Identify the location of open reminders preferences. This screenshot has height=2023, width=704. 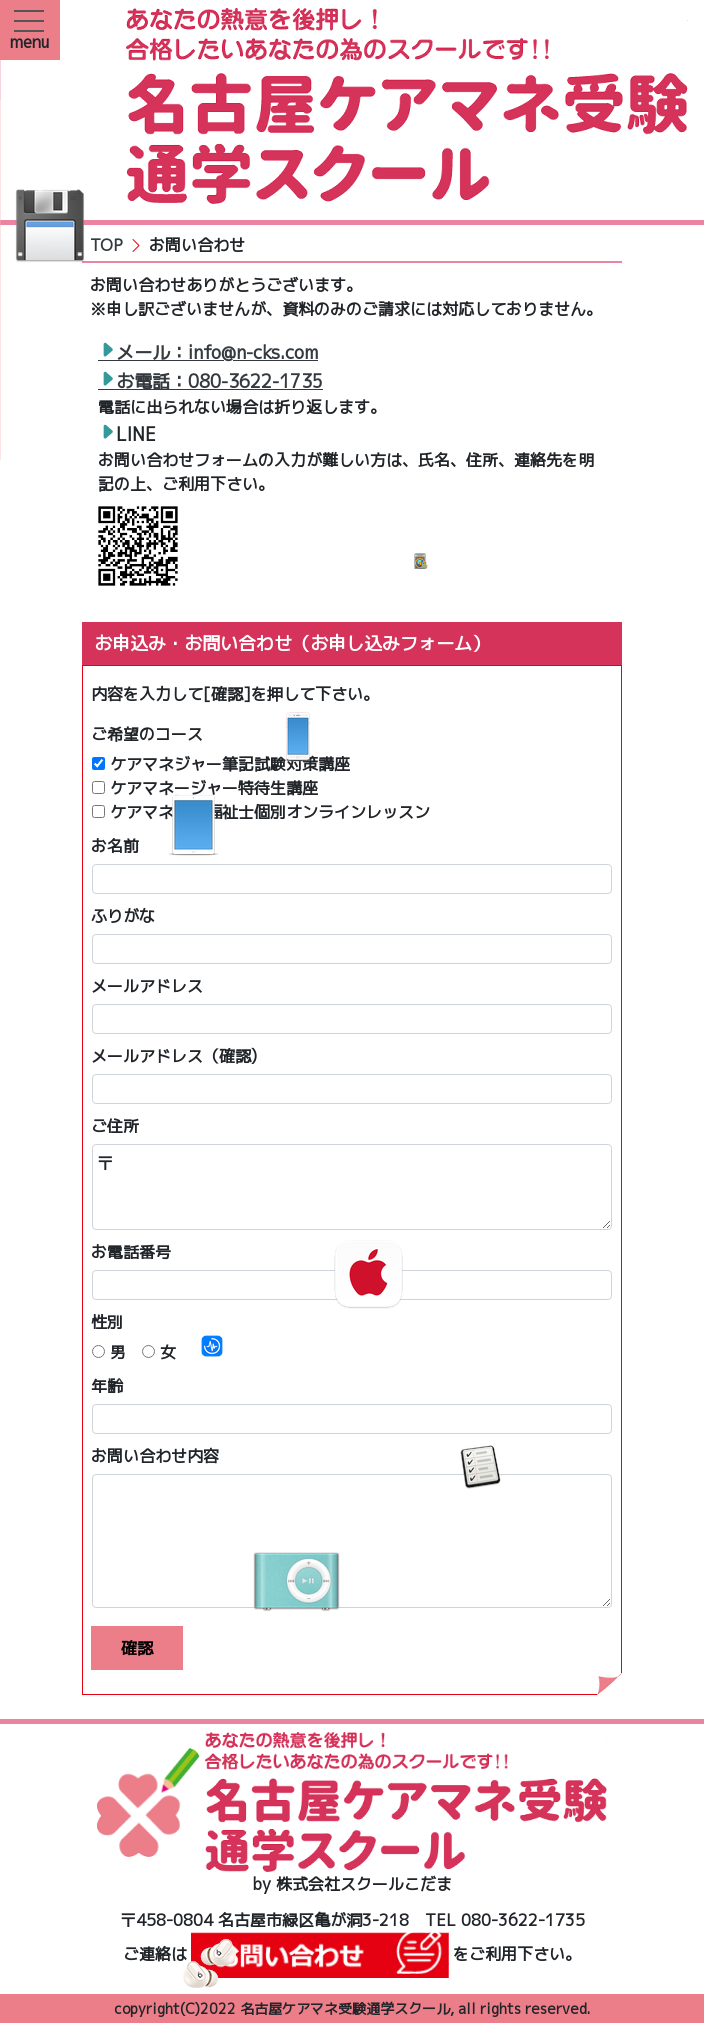
(481, 1467).